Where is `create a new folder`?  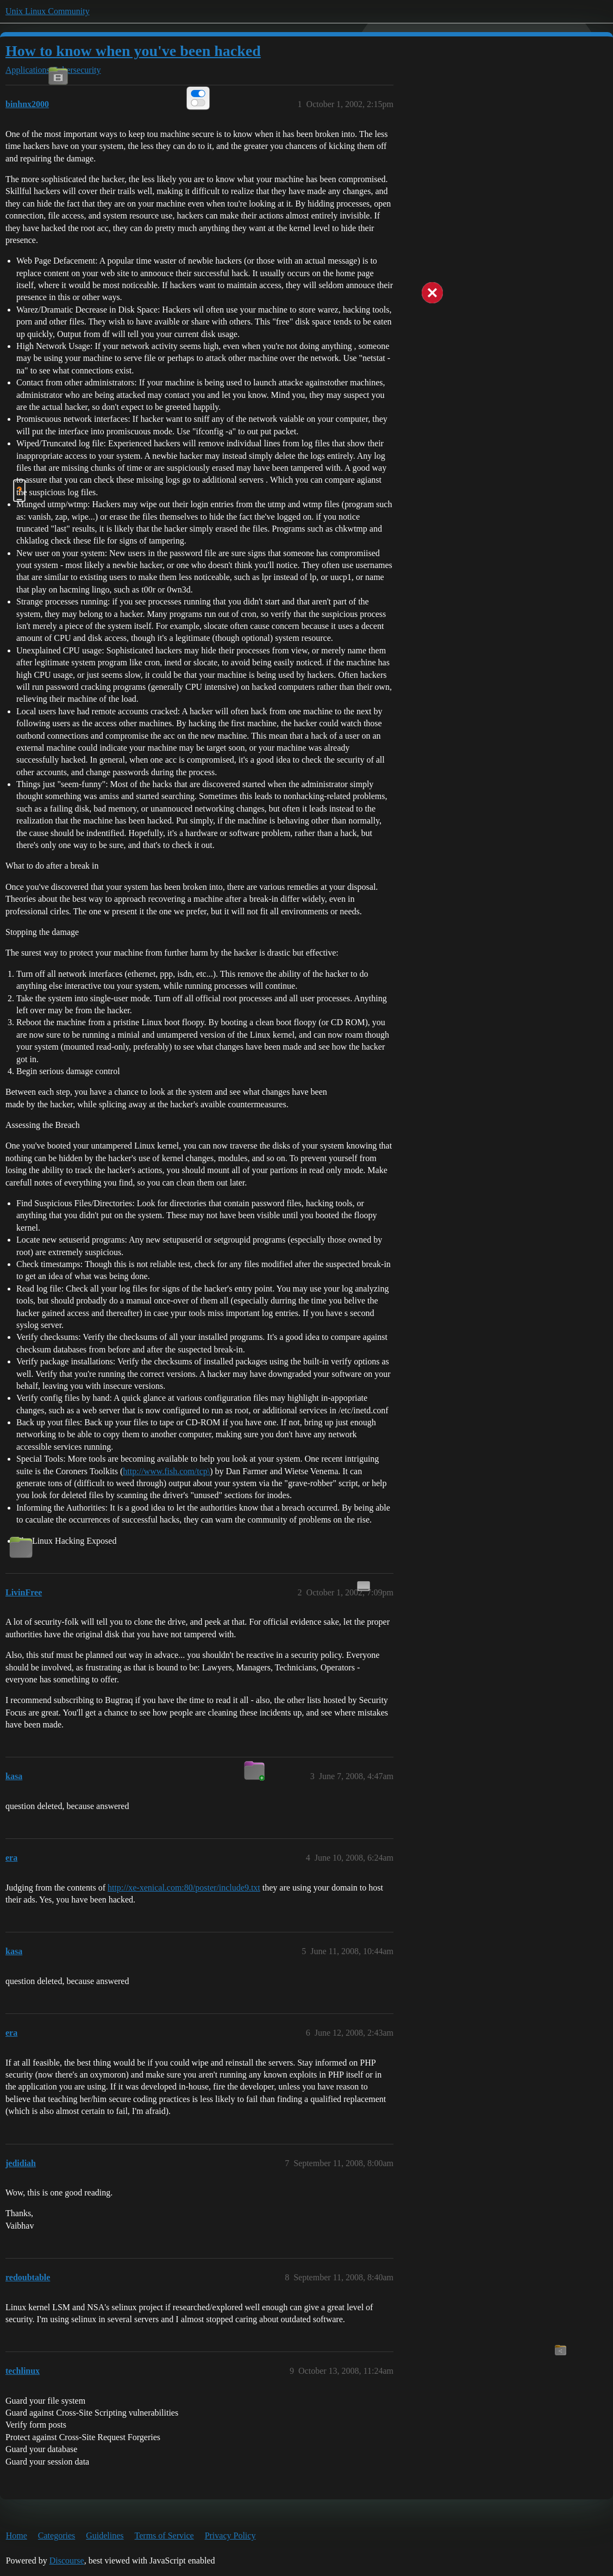 create a new folder is located at coordinates (254, 1770).